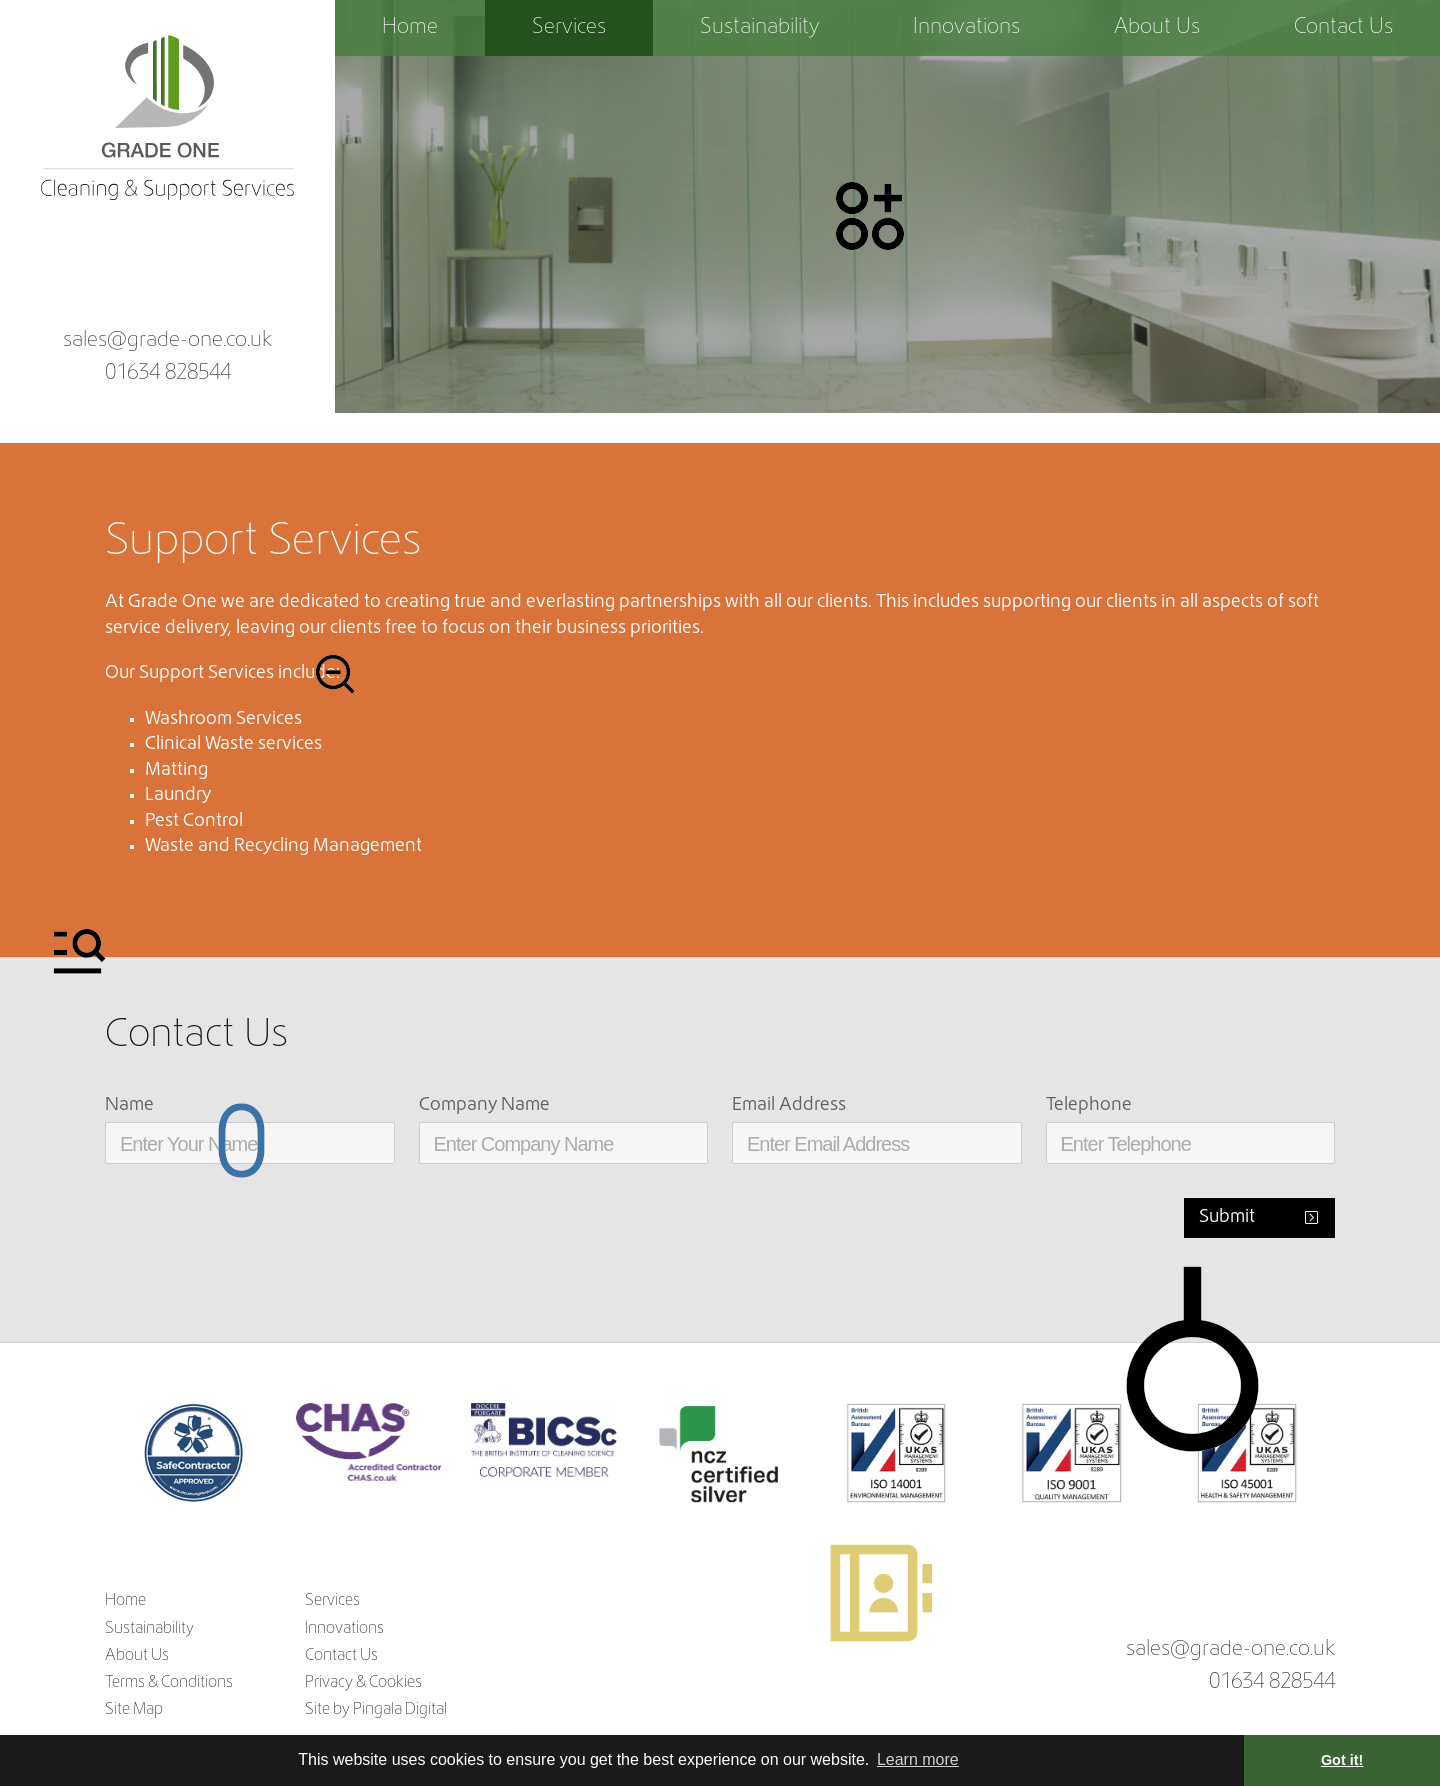  I want to click on zoom out to see more content, so click(335, 674).